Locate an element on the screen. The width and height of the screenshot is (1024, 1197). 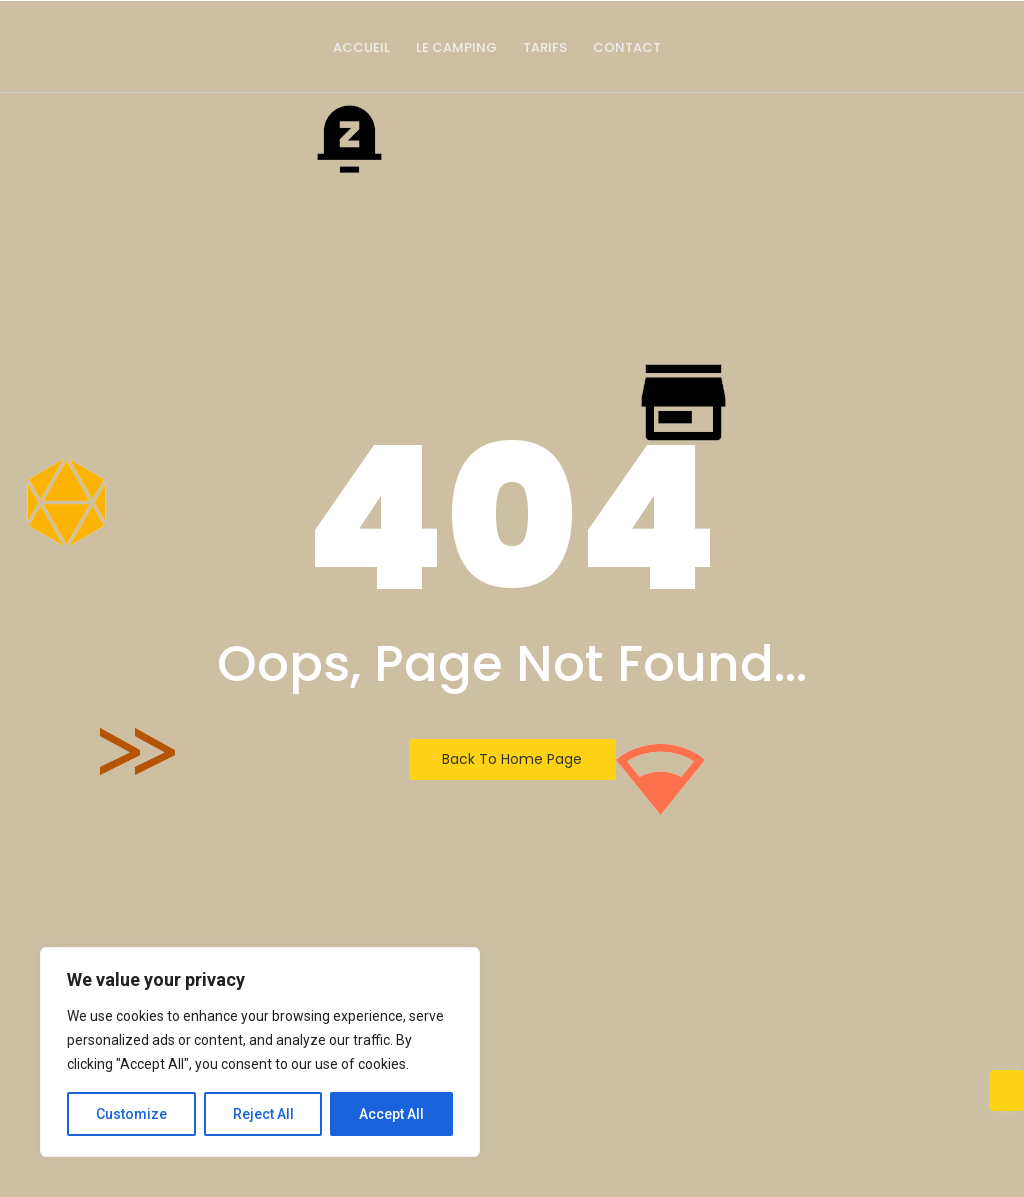
cobalt app or service logo is located at coordinates (137, 751).